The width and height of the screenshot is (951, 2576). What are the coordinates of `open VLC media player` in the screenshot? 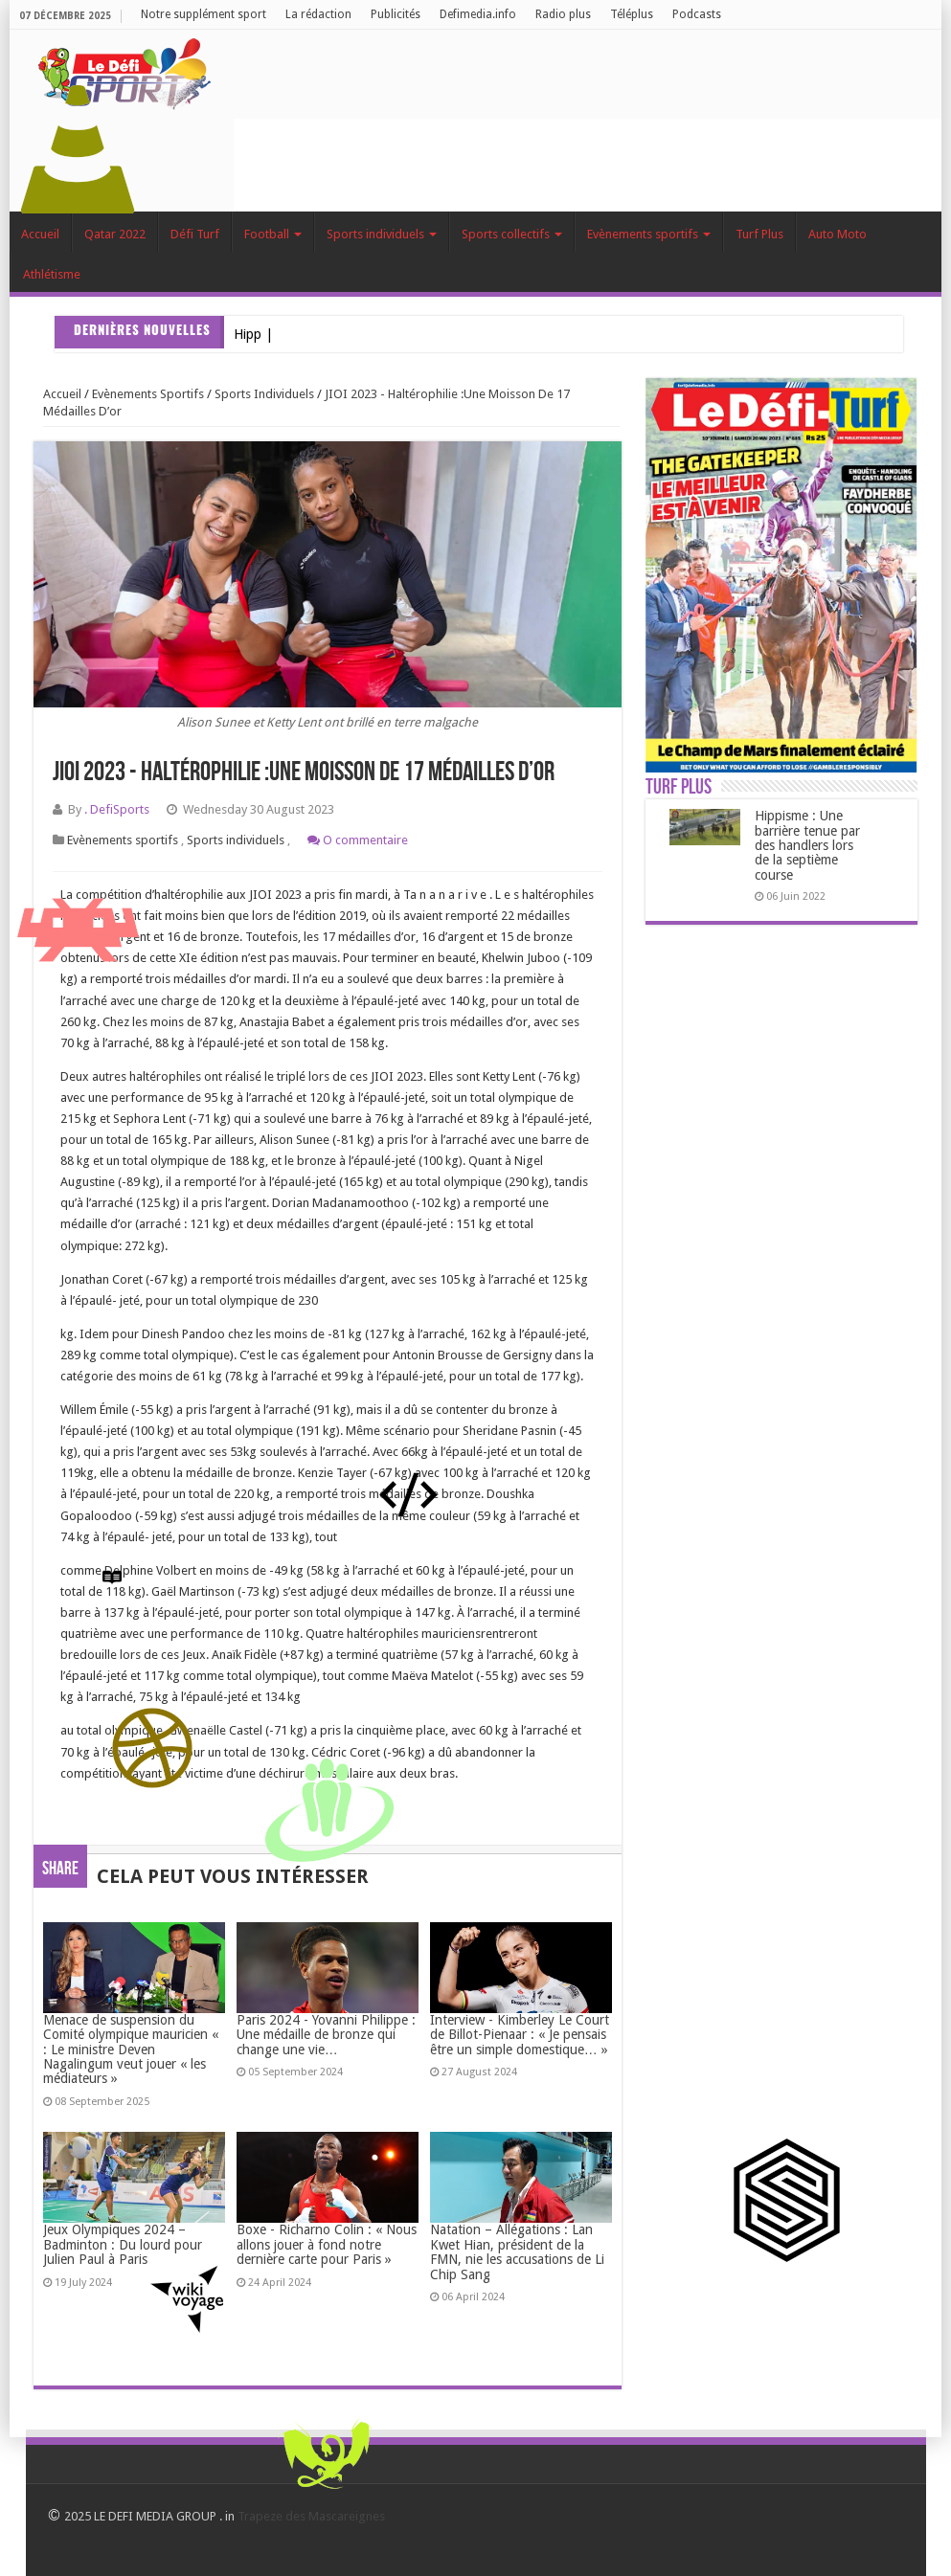 It's located at (78, 149).